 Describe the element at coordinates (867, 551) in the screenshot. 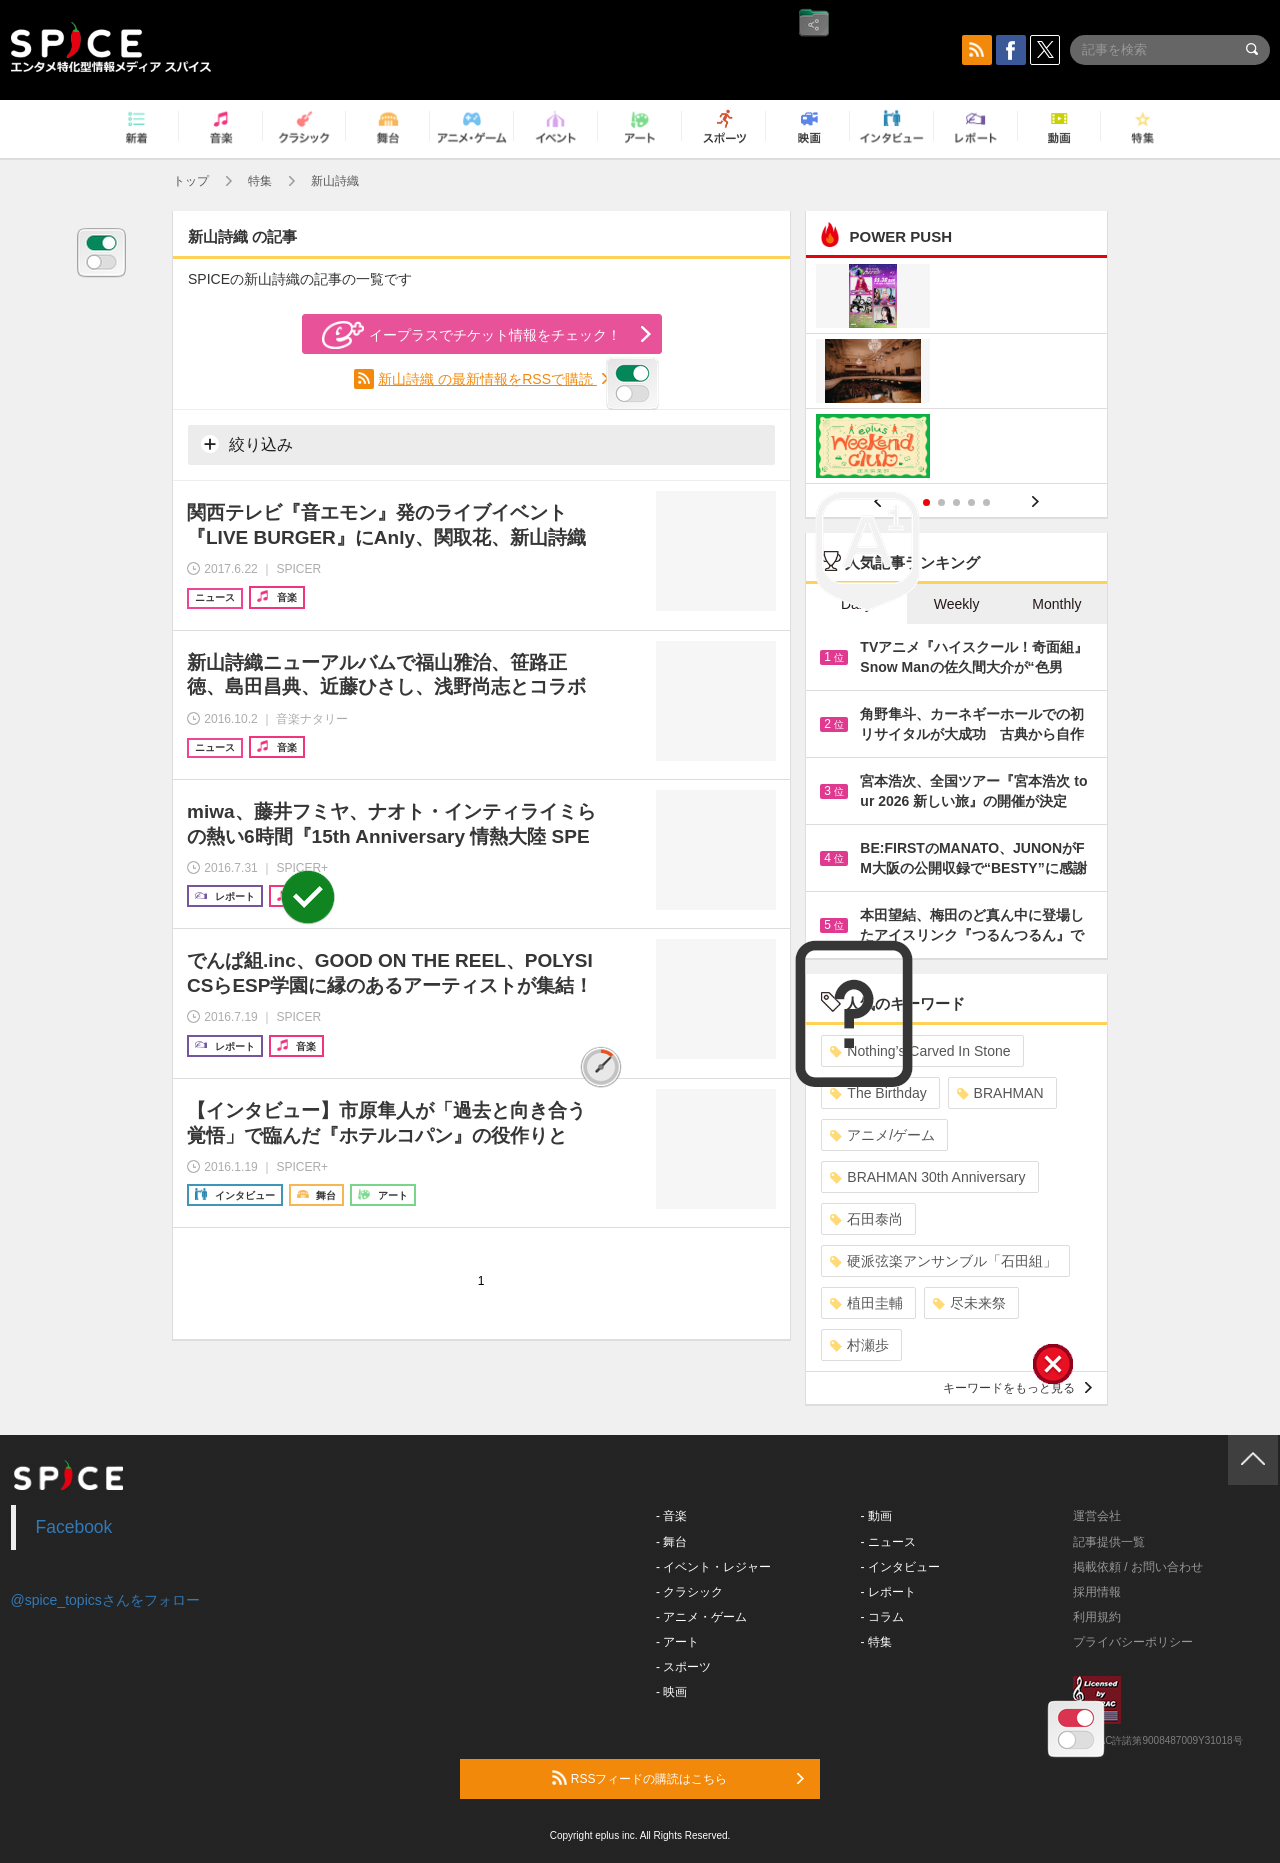

I see `indicates active keyboard input mode` at that location.